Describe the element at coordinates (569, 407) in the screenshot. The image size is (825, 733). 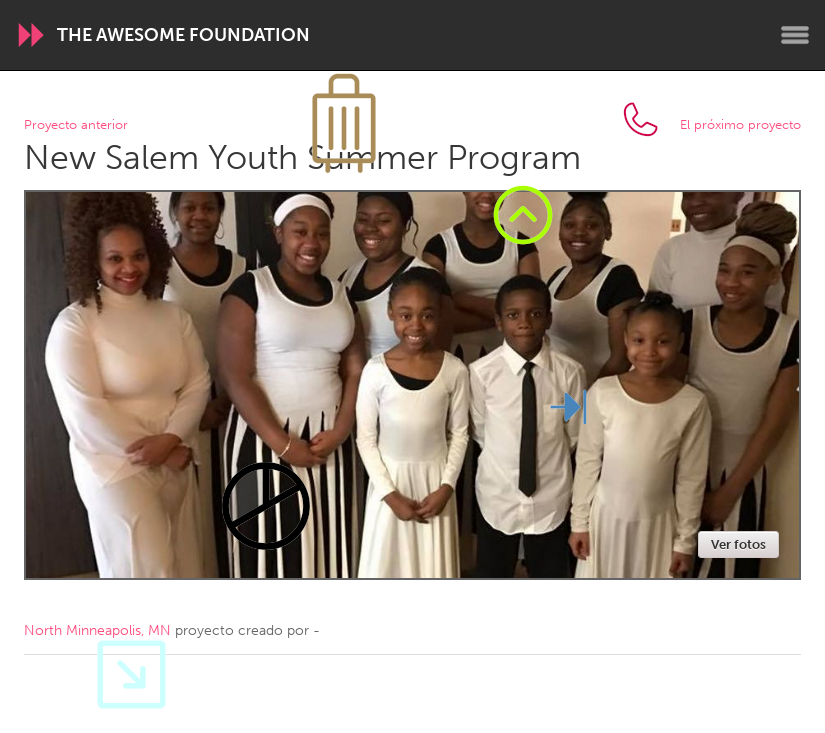
I see `go to end of content or list` at that location.